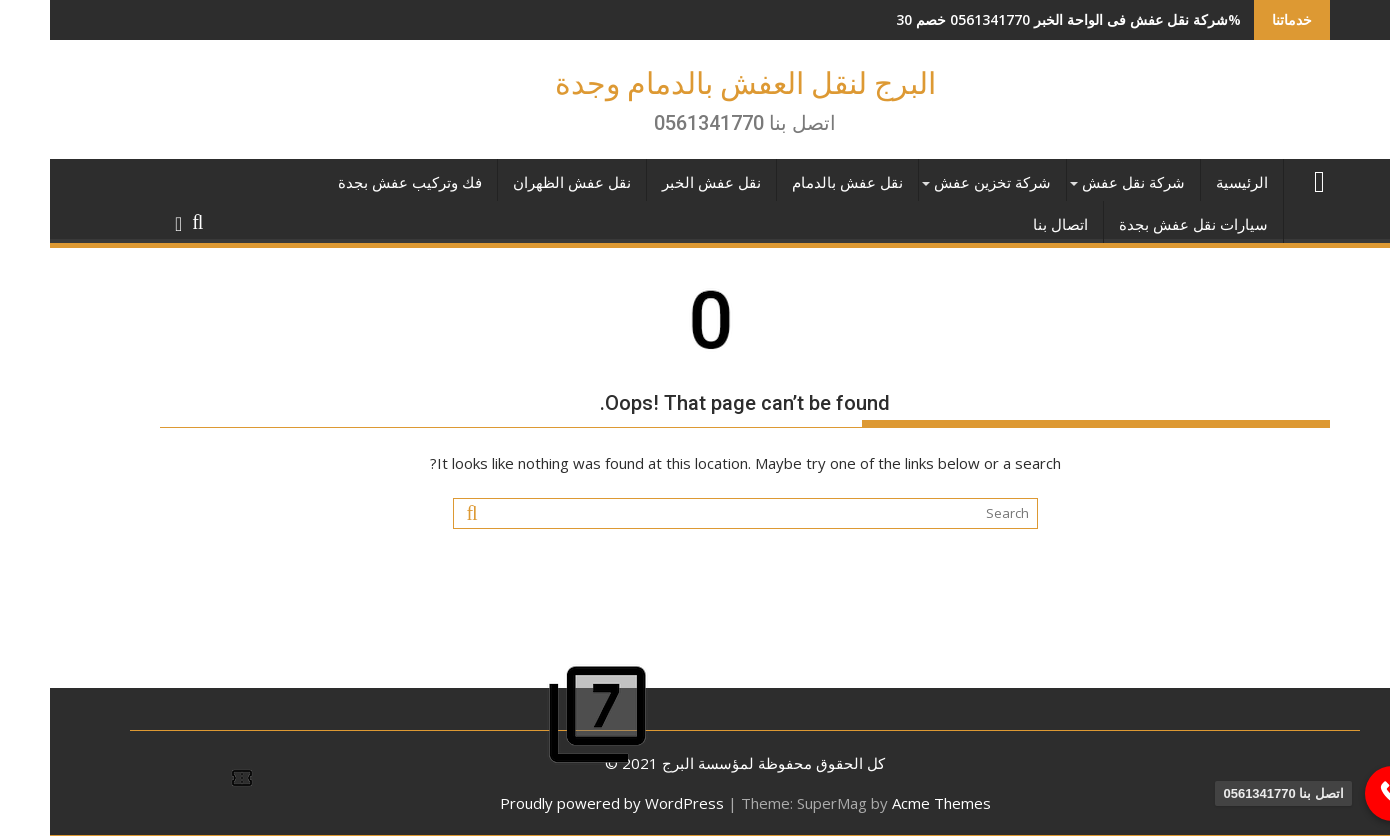  I want to click on set exposure compensation to zero, so click(711, 322).